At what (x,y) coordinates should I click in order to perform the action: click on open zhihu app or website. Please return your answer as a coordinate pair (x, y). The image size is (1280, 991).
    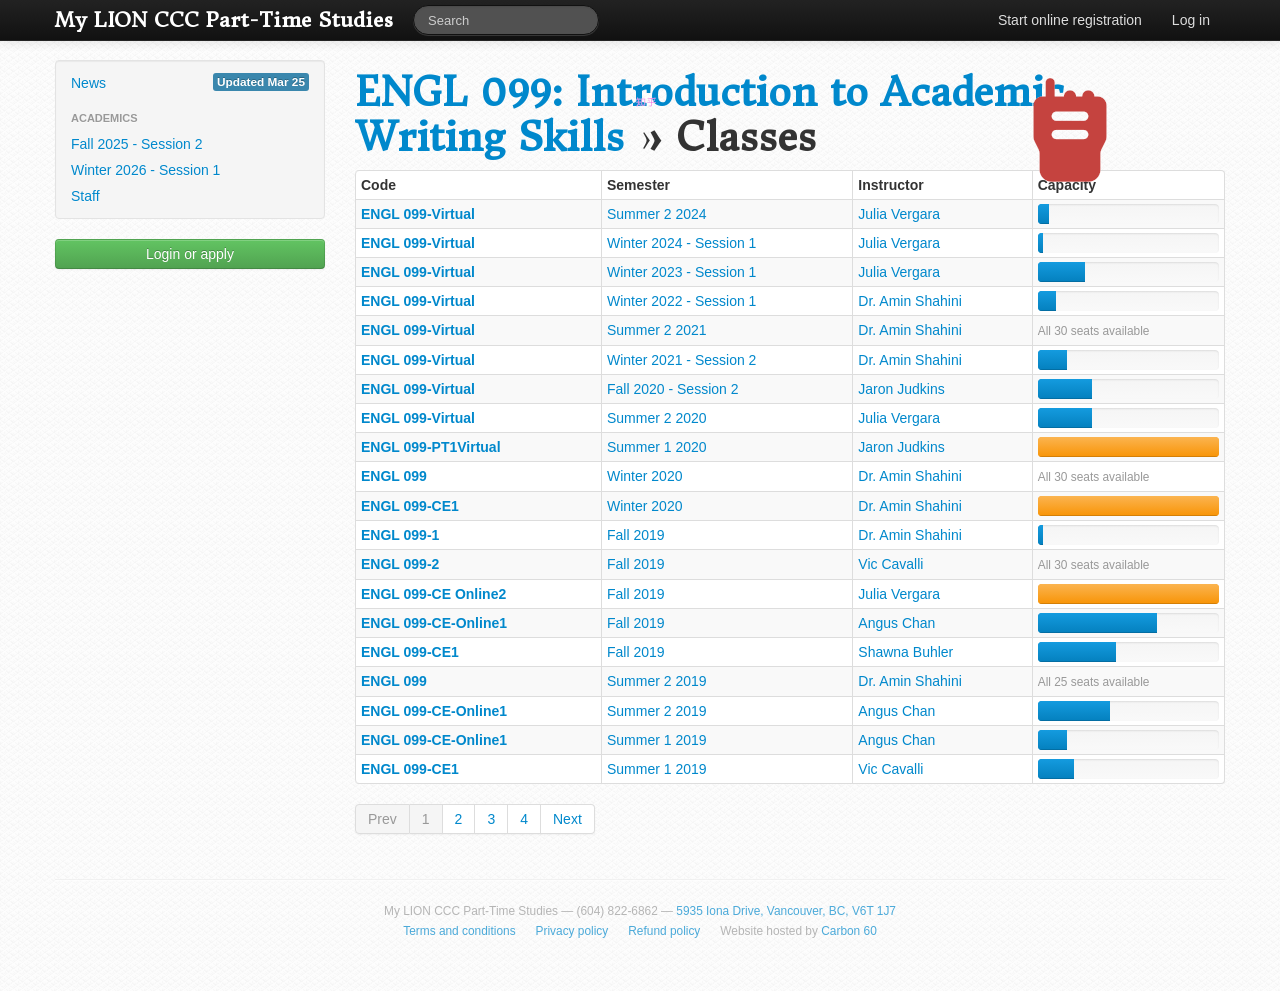
    Looking at the image, I should click on (646, 102).